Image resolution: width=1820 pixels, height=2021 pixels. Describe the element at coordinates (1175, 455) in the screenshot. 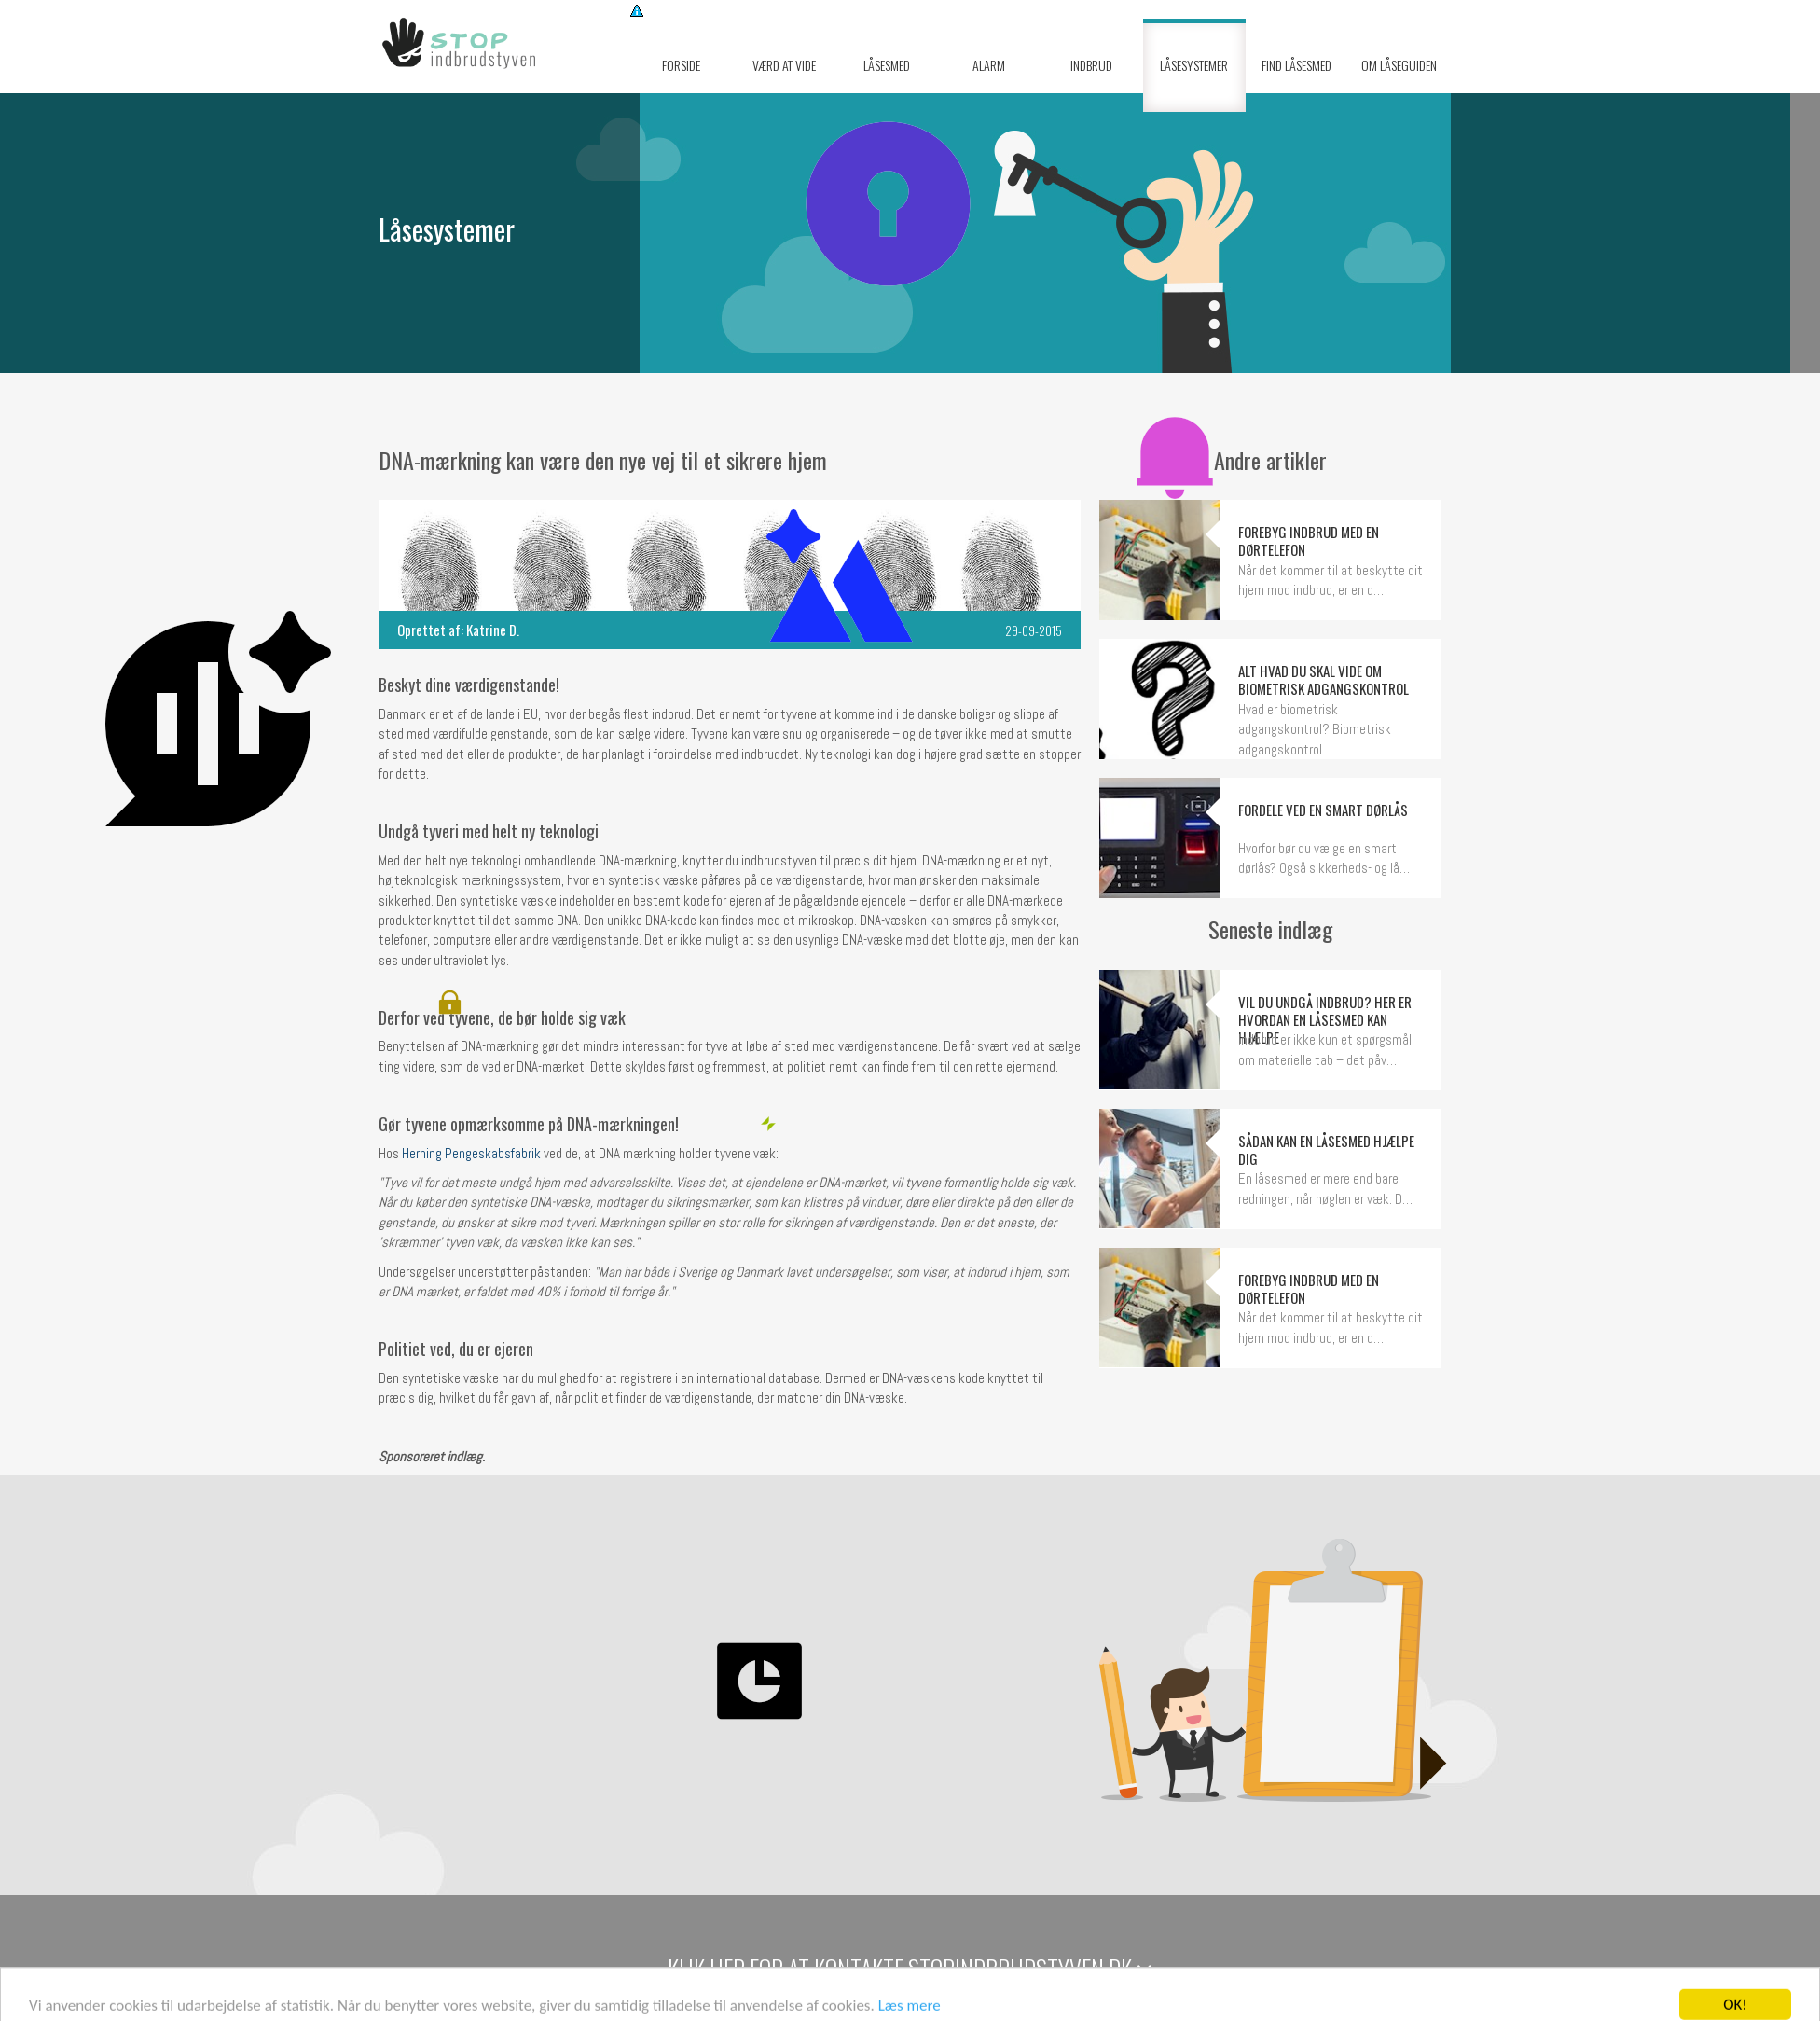

I see `view your notifications` at that location.